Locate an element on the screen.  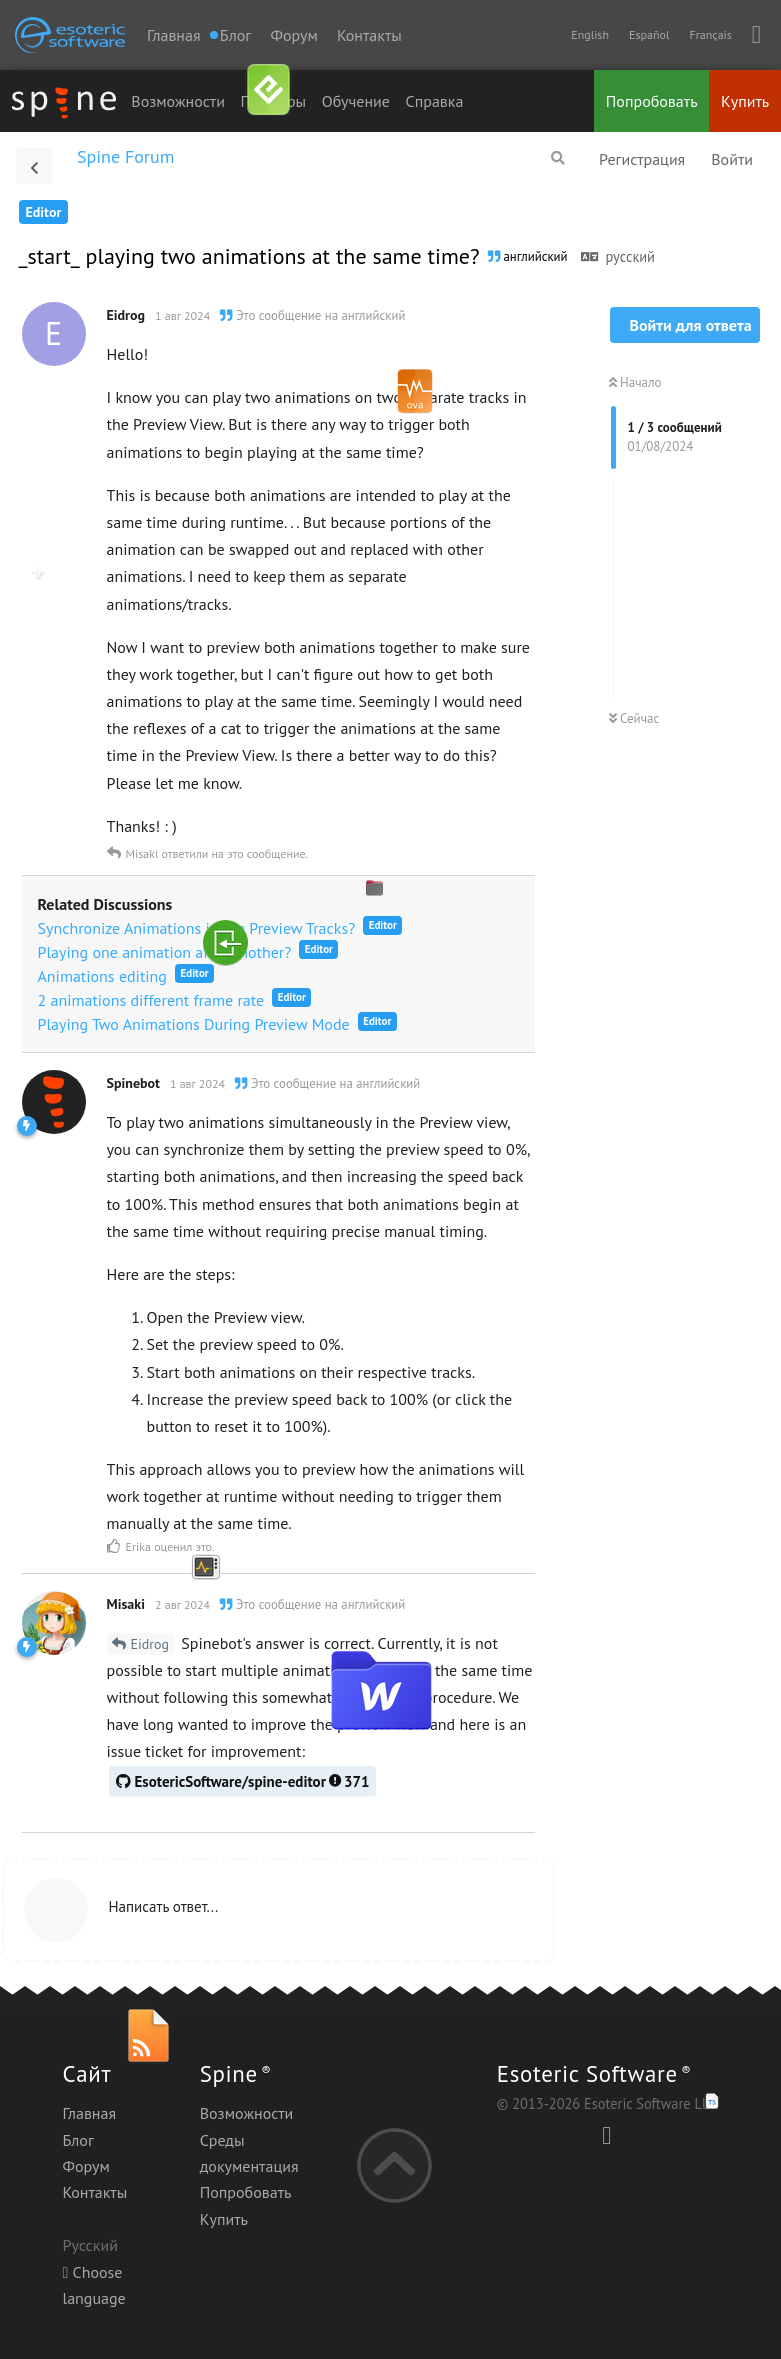
a VirtualBox appliance file (.ova format) is located at coordinates (415, 391).